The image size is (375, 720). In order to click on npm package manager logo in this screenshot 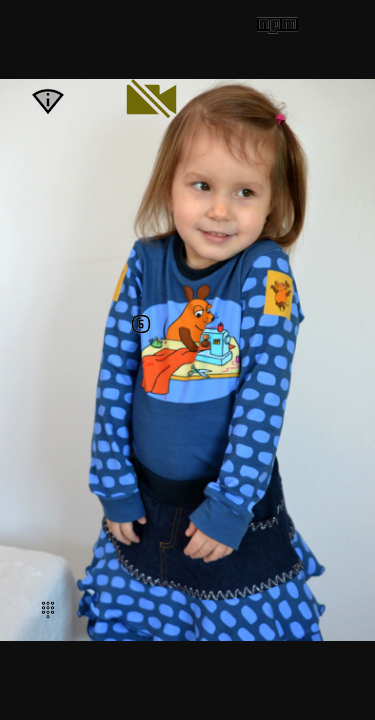, I will do `click(277, 25)`.